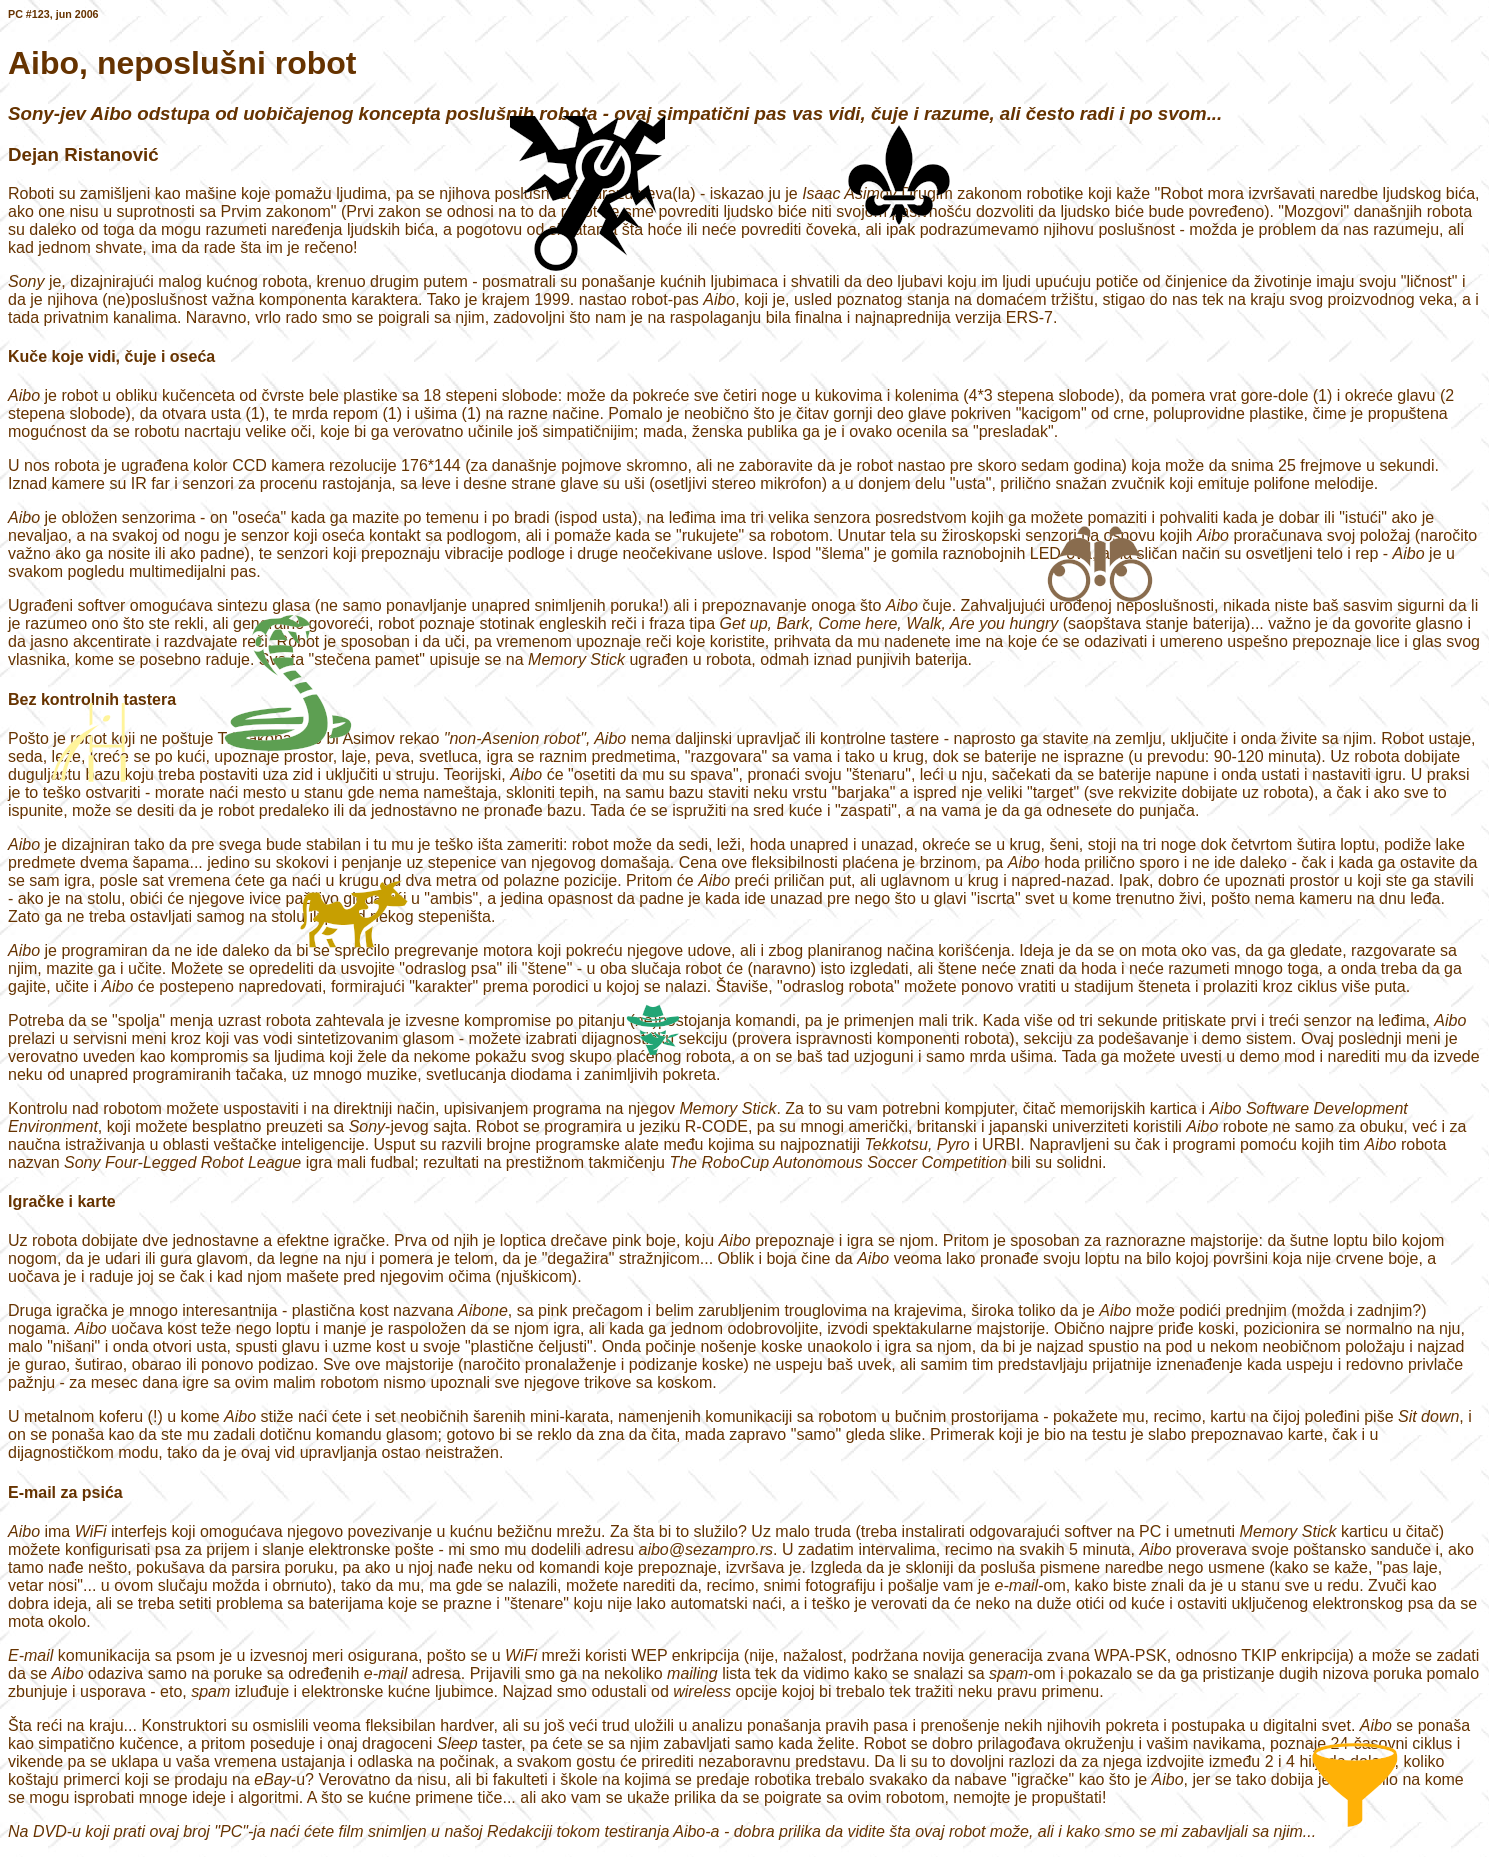  Describe the element at coordinates (653, 1029) in the screenshot. I see `indicates outlaw or bandit character type` at that location.